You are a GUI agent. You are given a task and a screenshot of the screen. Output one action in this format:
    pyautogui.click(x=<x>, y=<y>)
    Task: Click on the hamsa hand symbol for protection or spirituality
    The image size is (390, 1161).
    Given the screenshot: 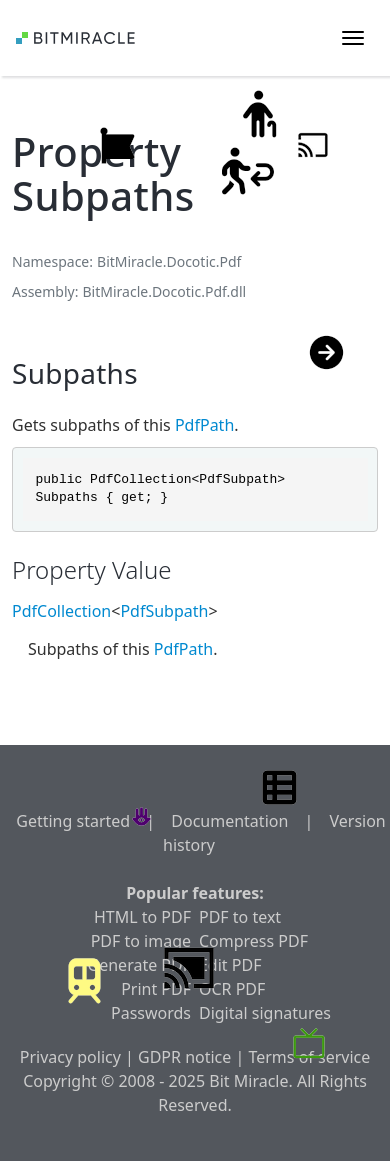 What is the action you would take?
    pyautogui.click(x=141, y=816)
    